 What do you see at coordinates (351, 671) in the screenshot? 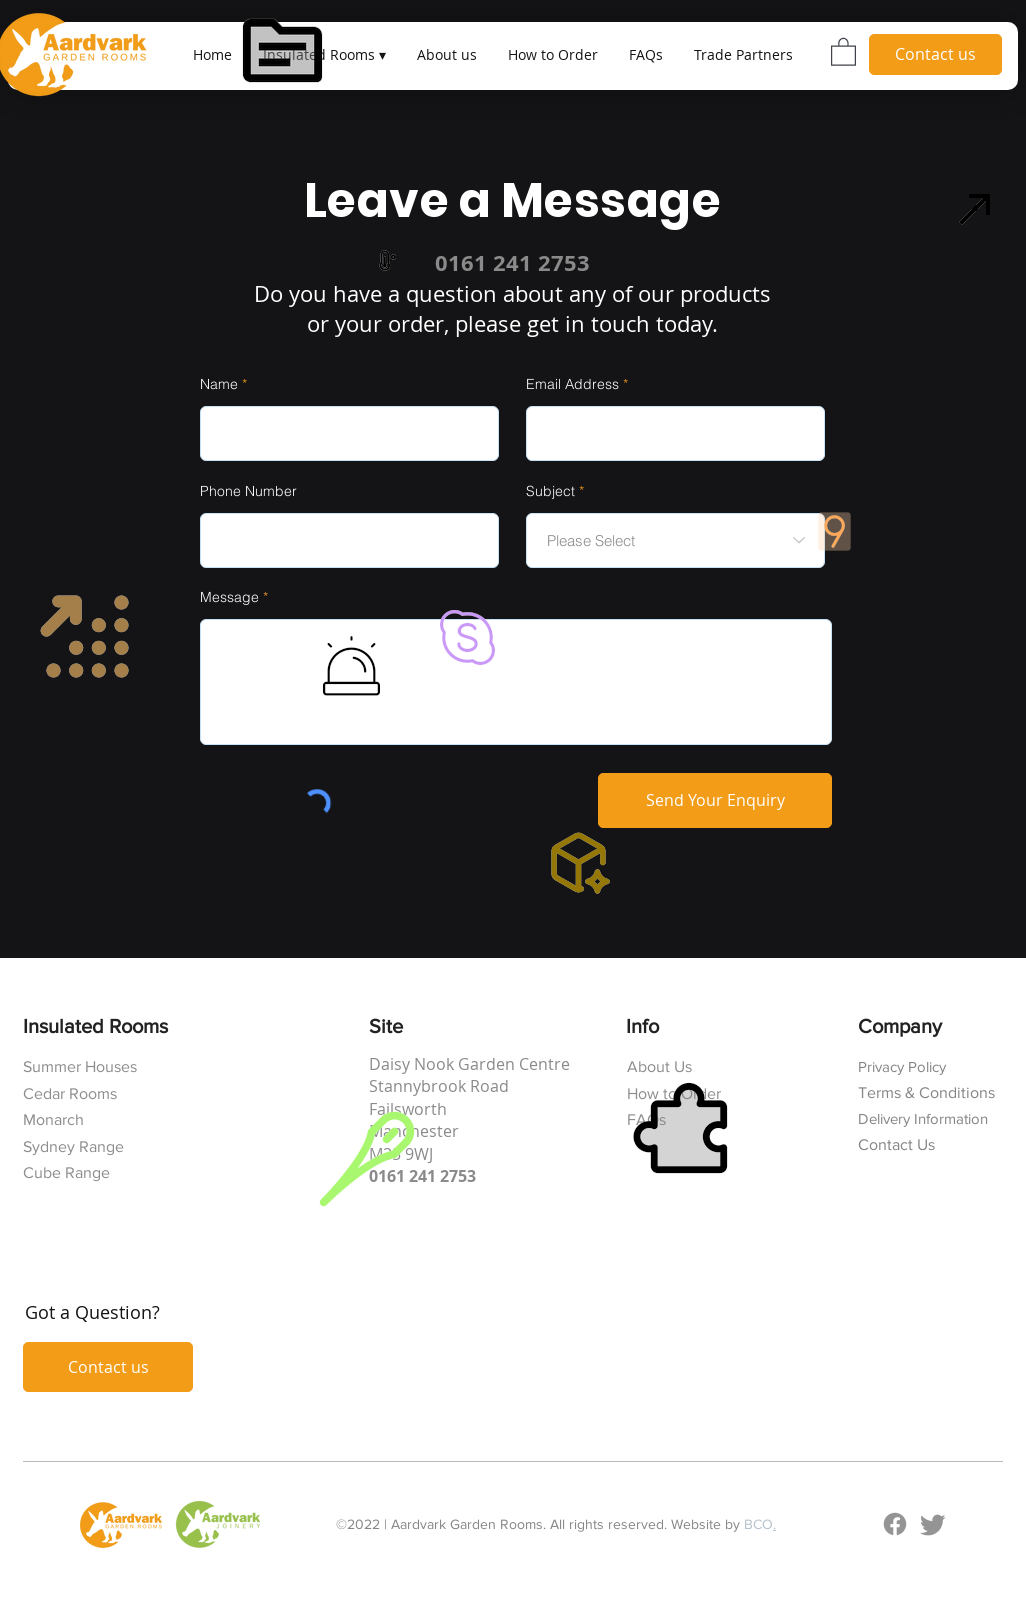
I see `indicates an active alert or warning` at bounding box center [351, 671].